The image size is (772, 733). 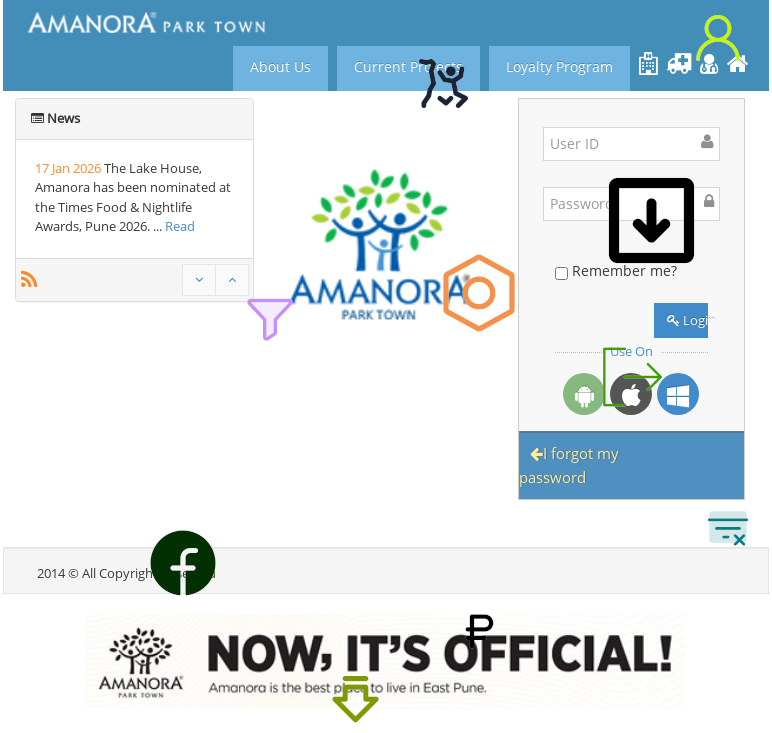 I want to click on cliff jumping or adventure activity, so click(x=443, y=83).